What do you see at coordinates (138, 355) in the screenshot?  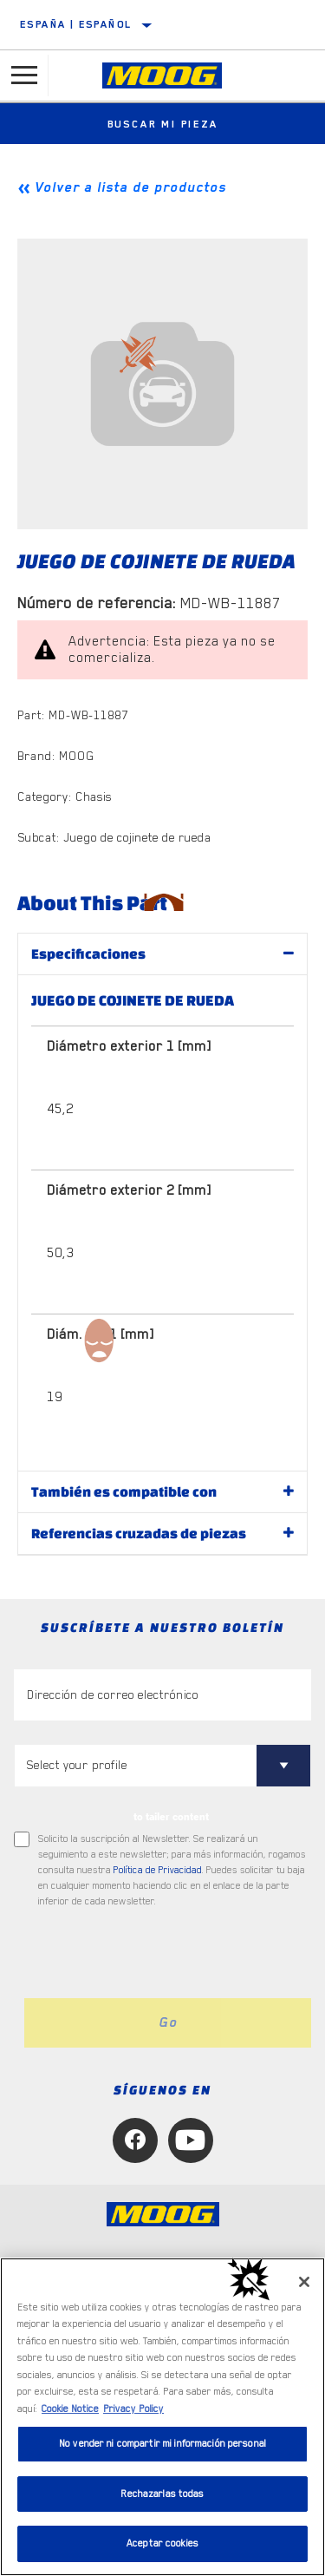 I see `indicates damage taken or combat injury` at bounding box center [138, 355].